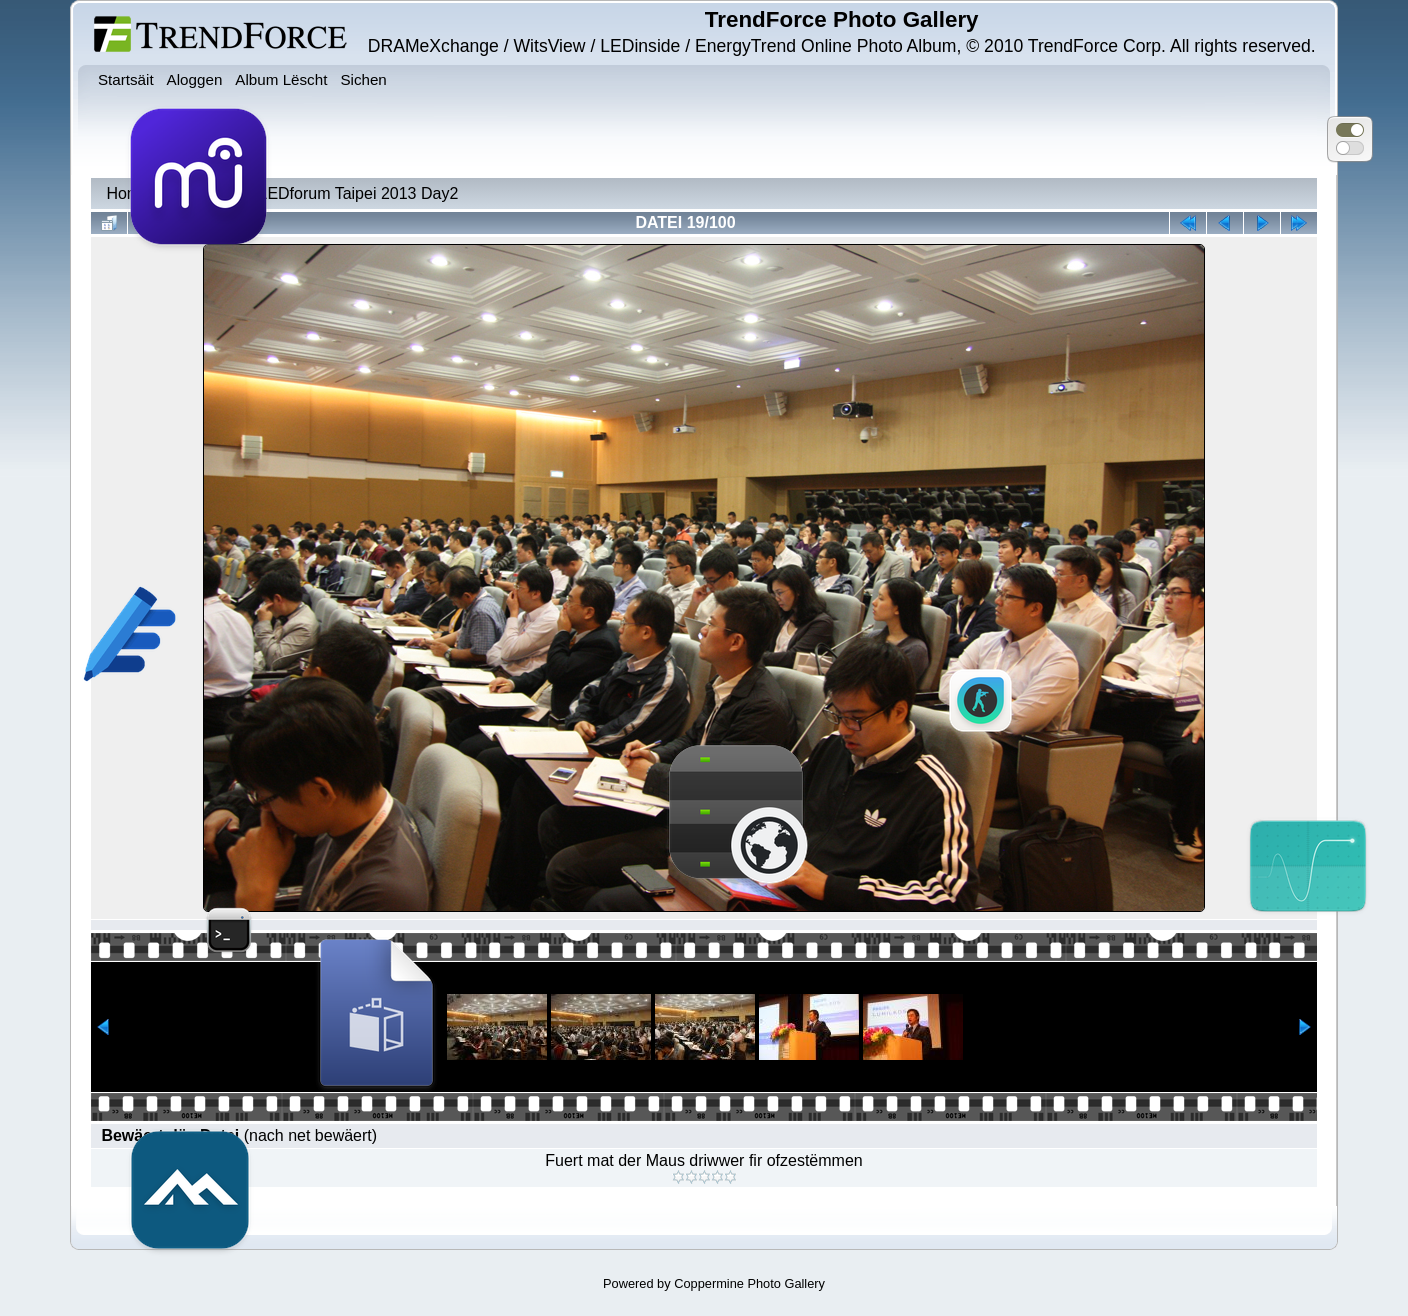 This screenshot has height=1316, width=1408. What do you see at coordinates (229, 930) in the screenshot?
I see `open yakuake drop-down terminal` at bounding box center [229, 930].